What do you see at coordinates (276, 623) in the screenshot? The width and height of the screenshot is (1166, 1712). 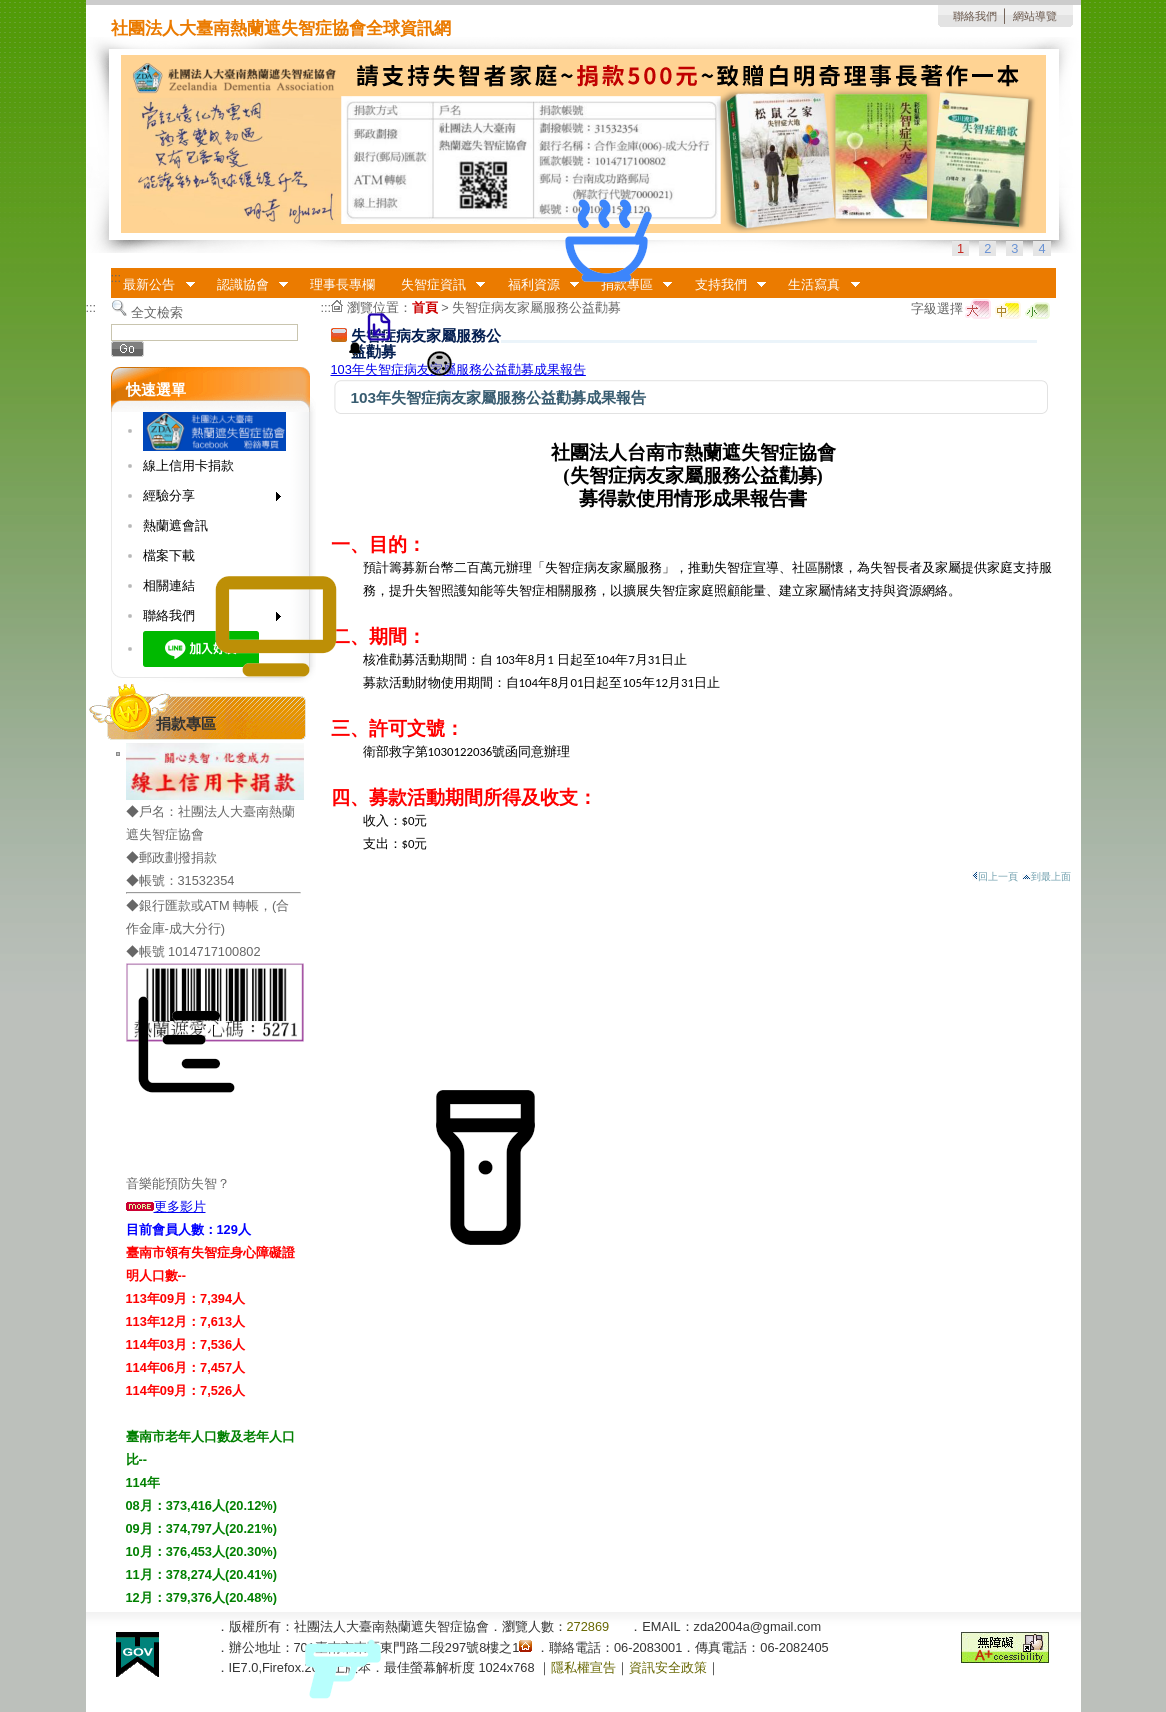 I see `access TV or video streaming` at bounding box center [276, 623].